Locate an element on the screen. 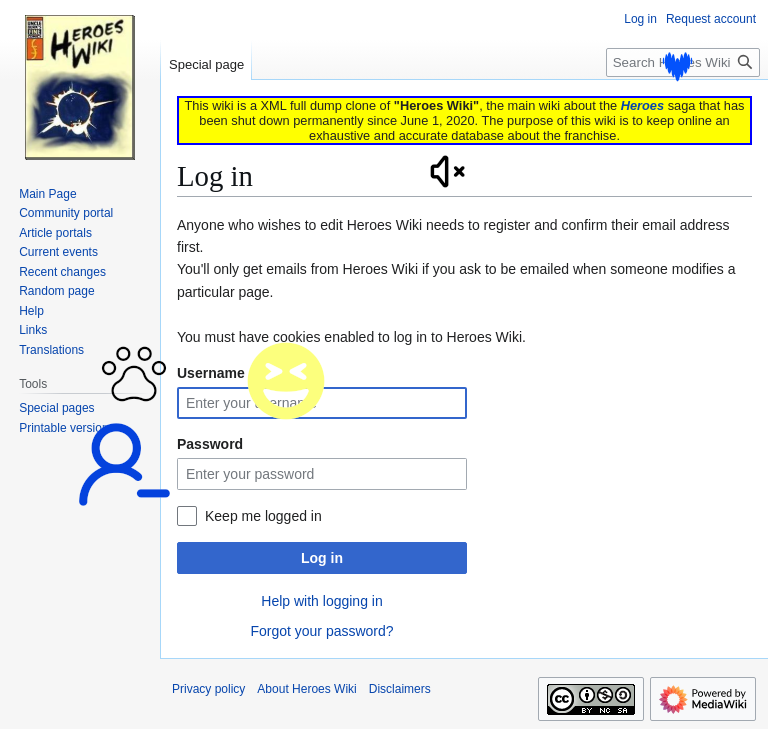 The width and height of the screenshot is (768, 729). react with a laughing emoji is located at coordinates (286, 381).